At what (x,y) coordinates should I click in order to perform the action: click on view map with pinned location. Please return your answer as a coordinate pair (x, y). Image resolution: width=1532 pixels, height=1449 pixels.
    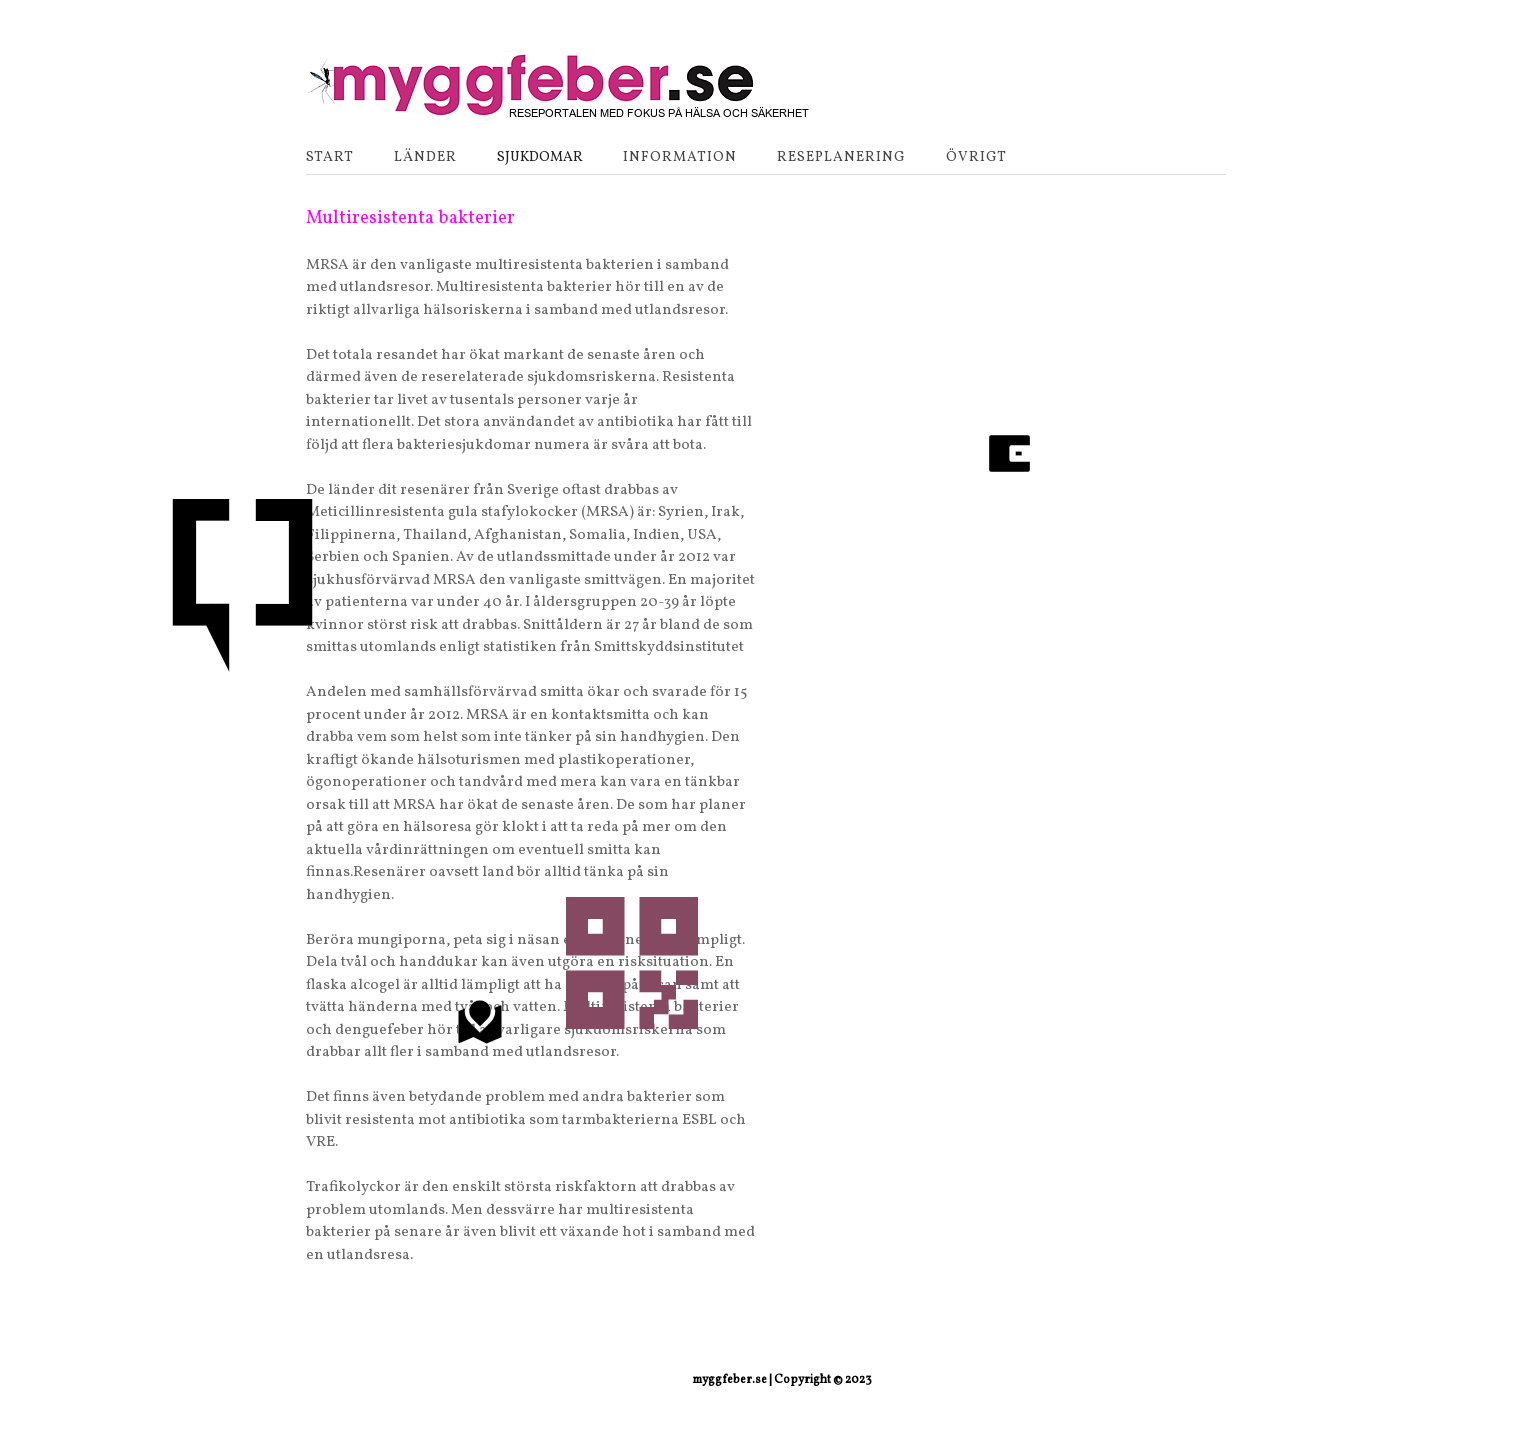
    Looking at the image, I should click on (480, 1022).